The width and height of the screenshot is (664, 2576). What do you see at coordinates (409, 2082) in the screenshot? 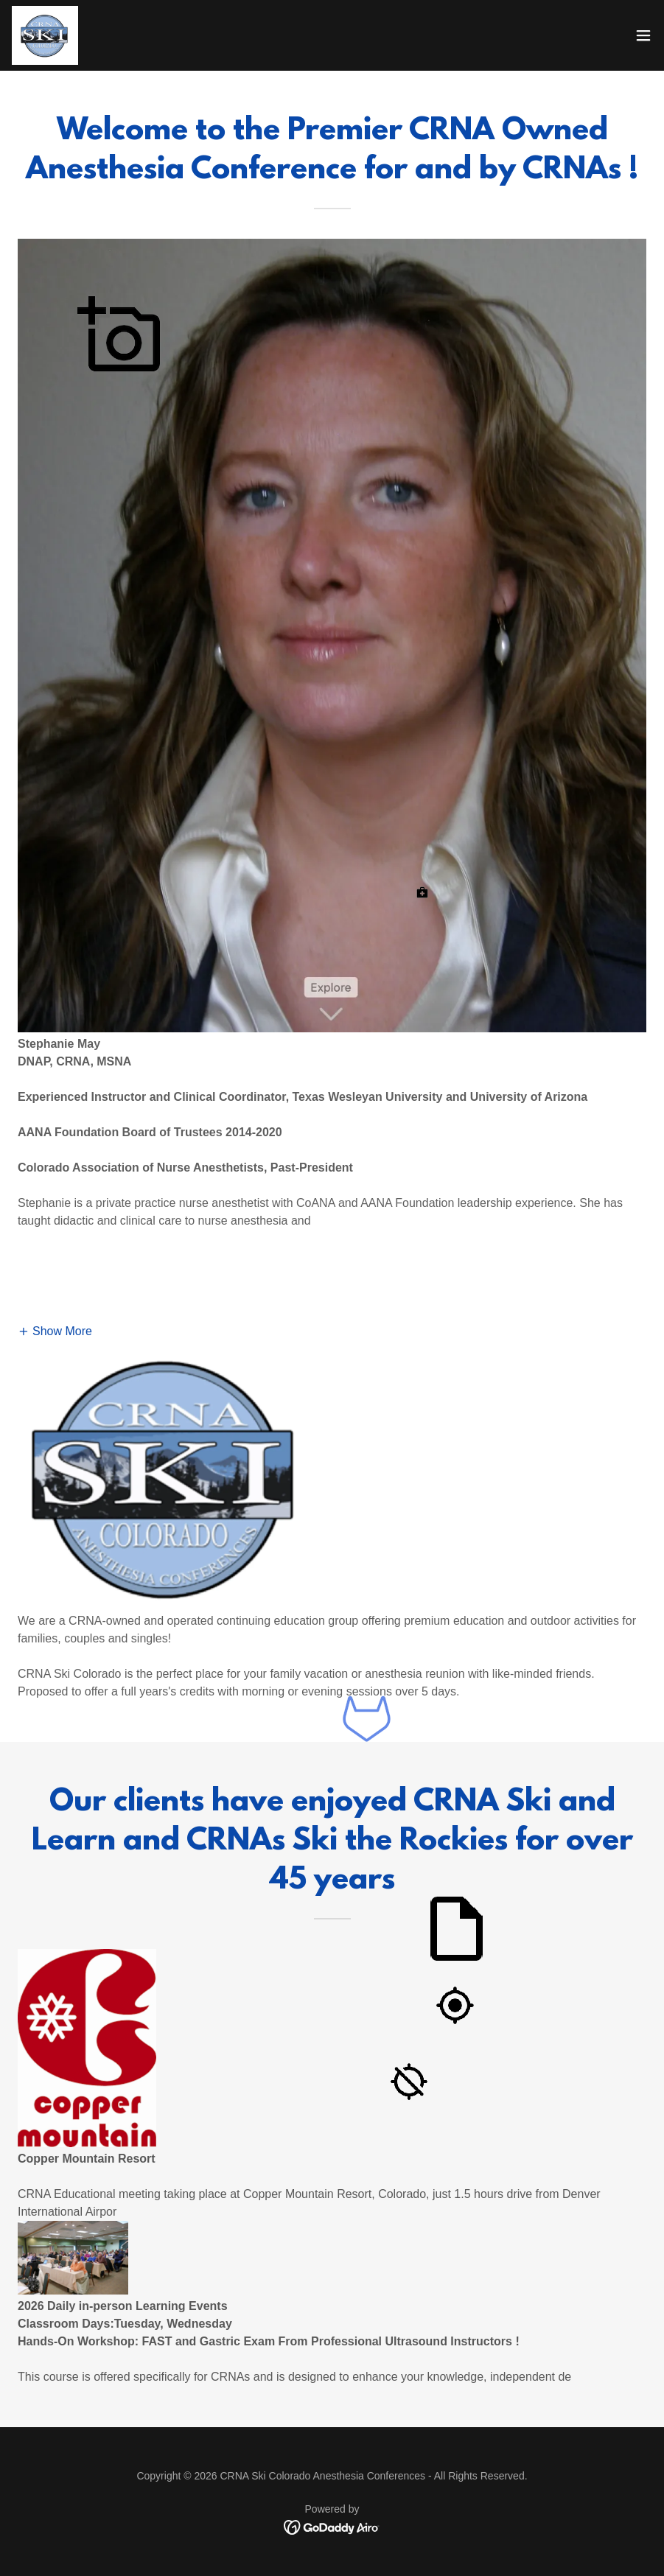
I see `GPS or location services are disabled` at bounding box center [409, 2082].